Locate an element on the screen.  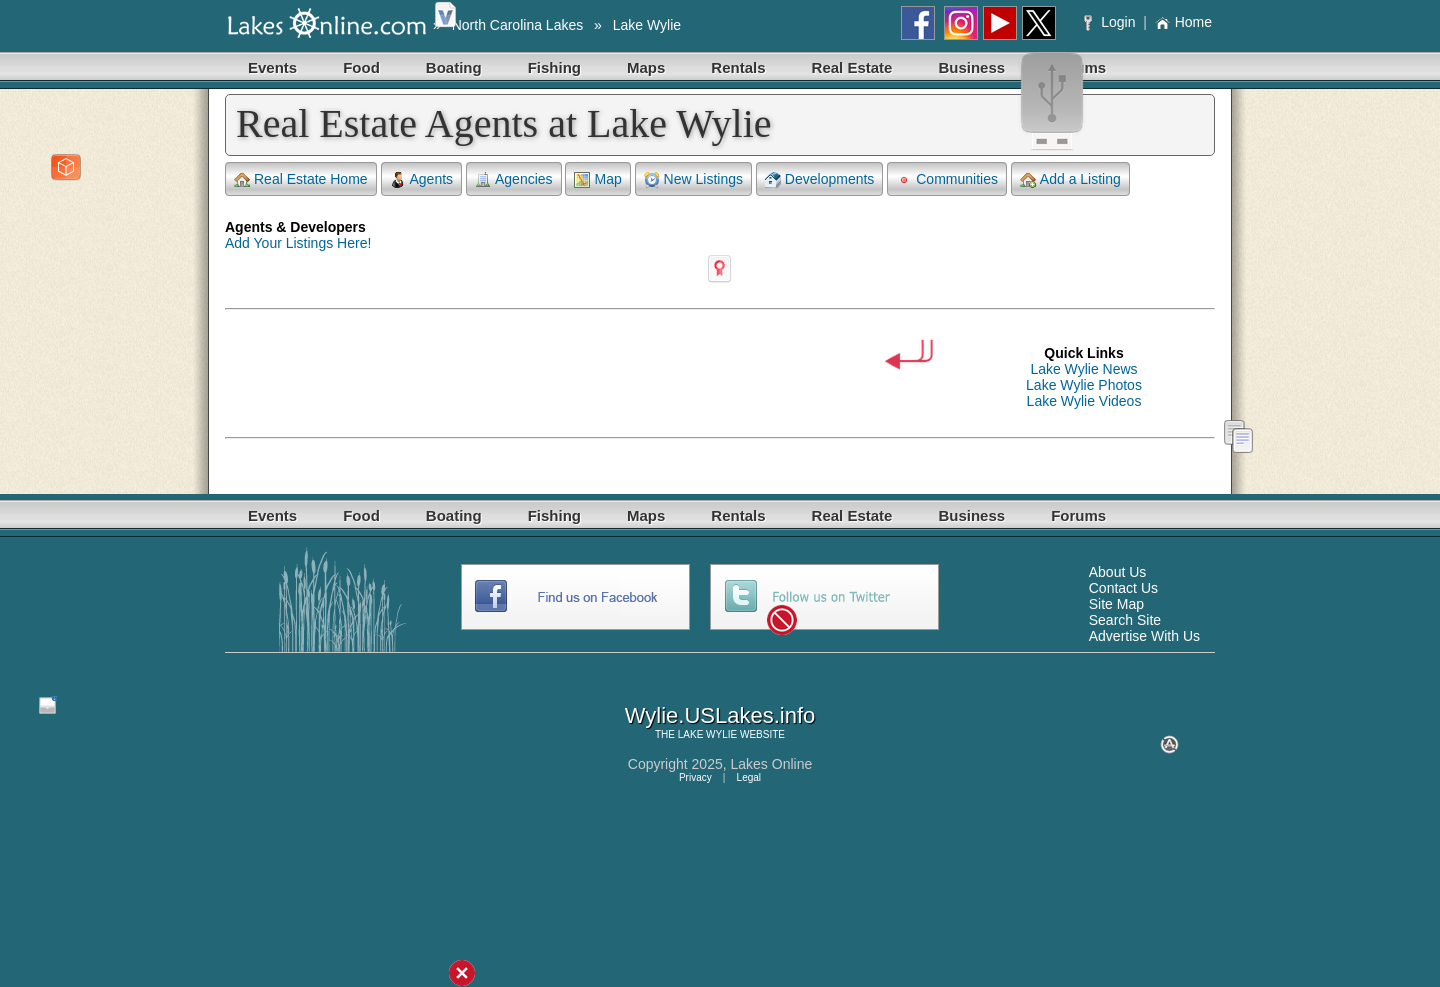
copy selected content to clipboard is located at coordinates (1238, 436).